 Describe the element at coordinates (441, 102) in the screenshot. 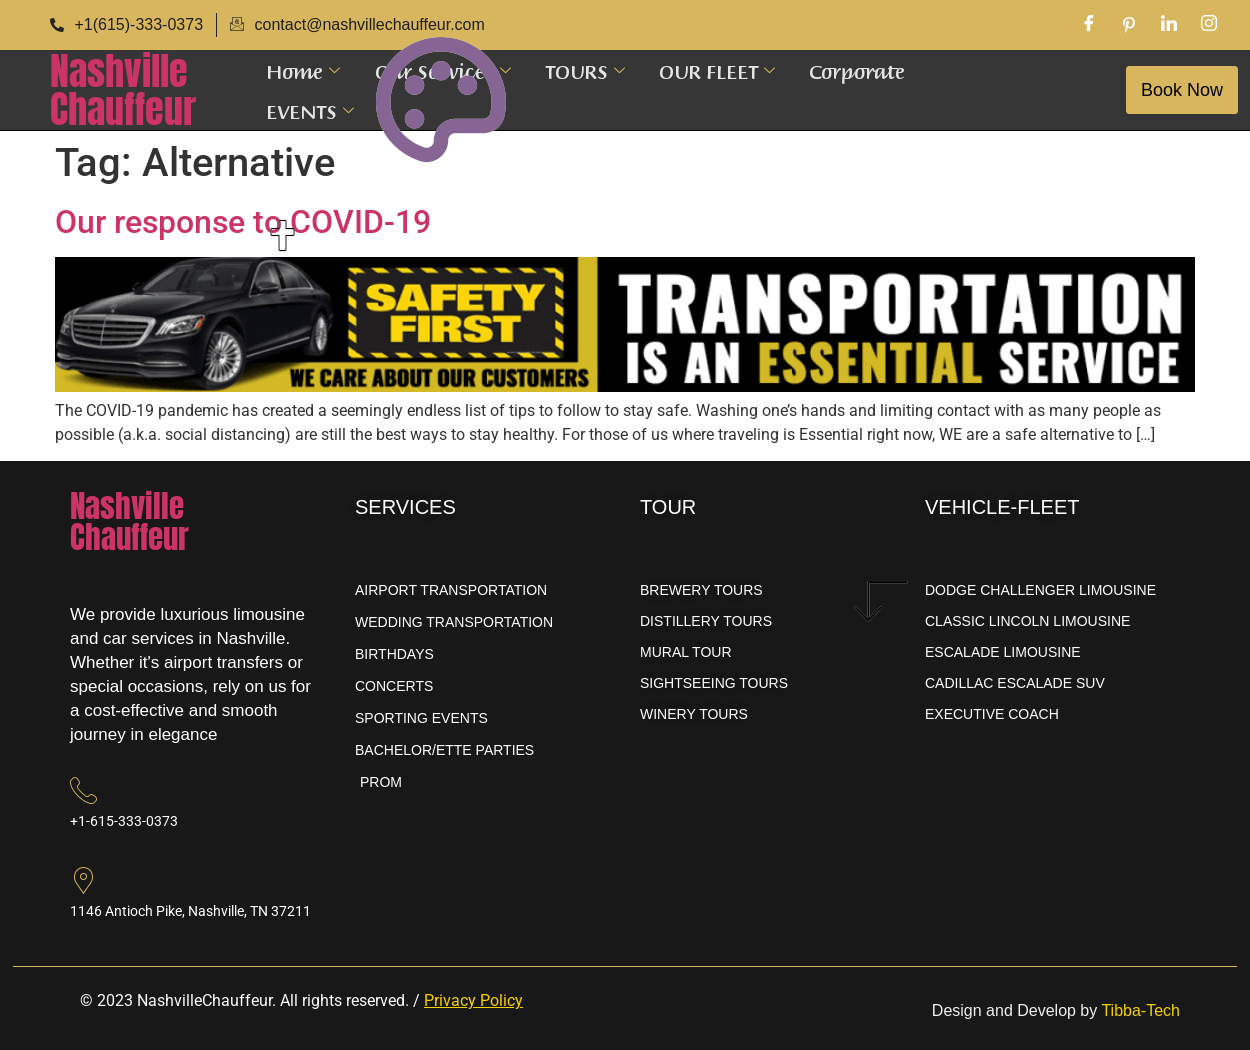

I see `access color or theme settings` at that location.